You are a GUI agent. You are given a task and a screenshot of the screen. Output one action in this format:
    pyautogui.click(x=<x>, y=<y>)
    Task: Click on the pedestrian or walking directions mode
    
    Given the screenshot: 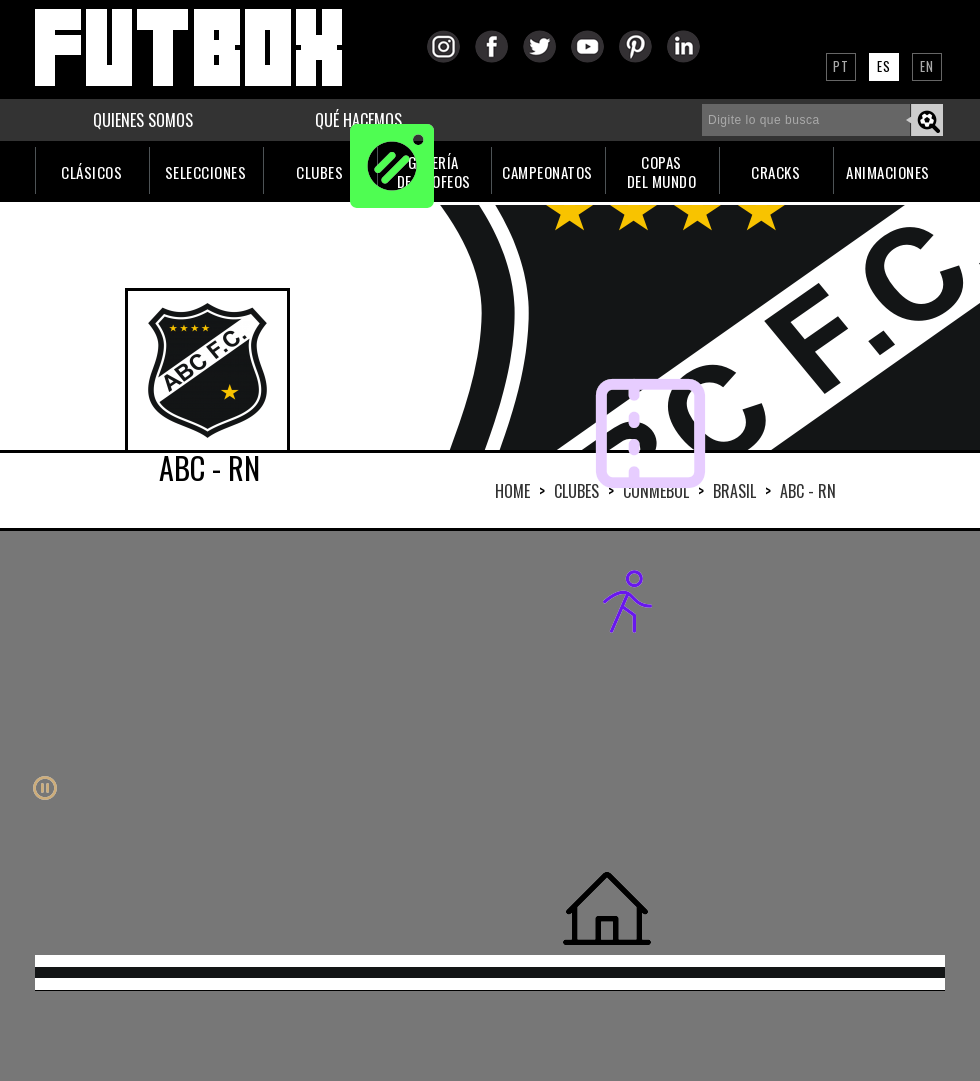 What is the action you would take?
    pyautogui.click(x=627, y=601)
    